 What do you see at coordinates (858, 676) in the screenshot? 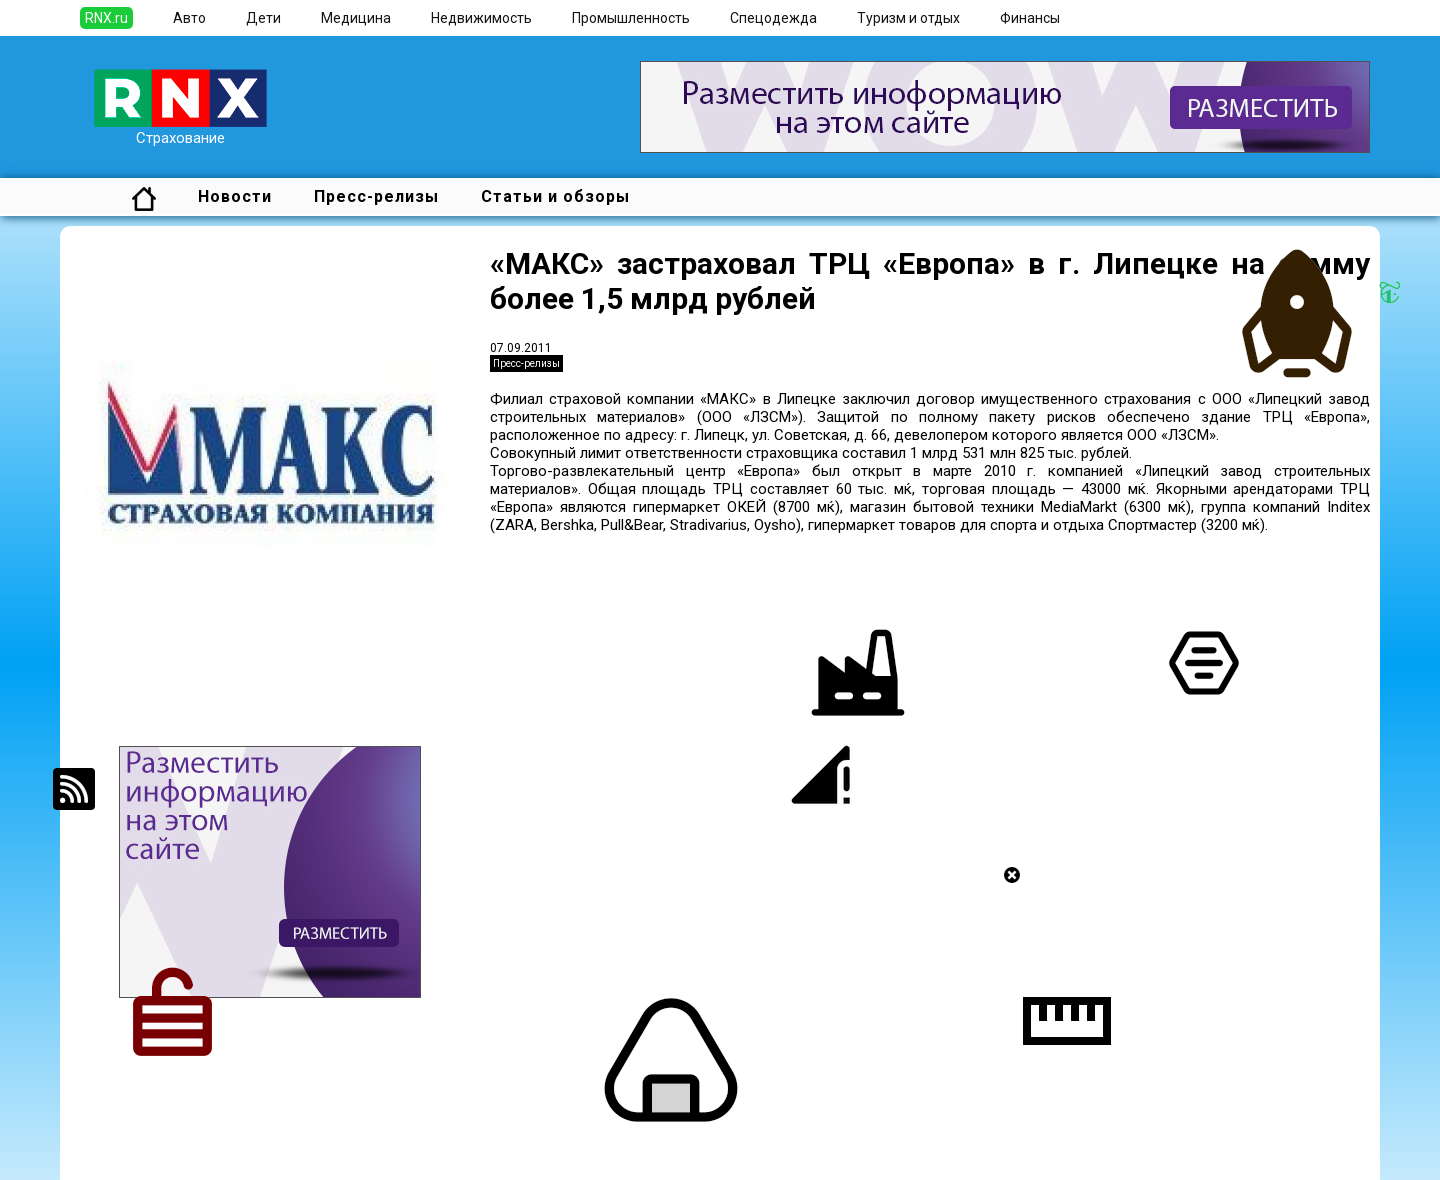
I see `view manufacturing or production settings` at bounding box center [858, 676].